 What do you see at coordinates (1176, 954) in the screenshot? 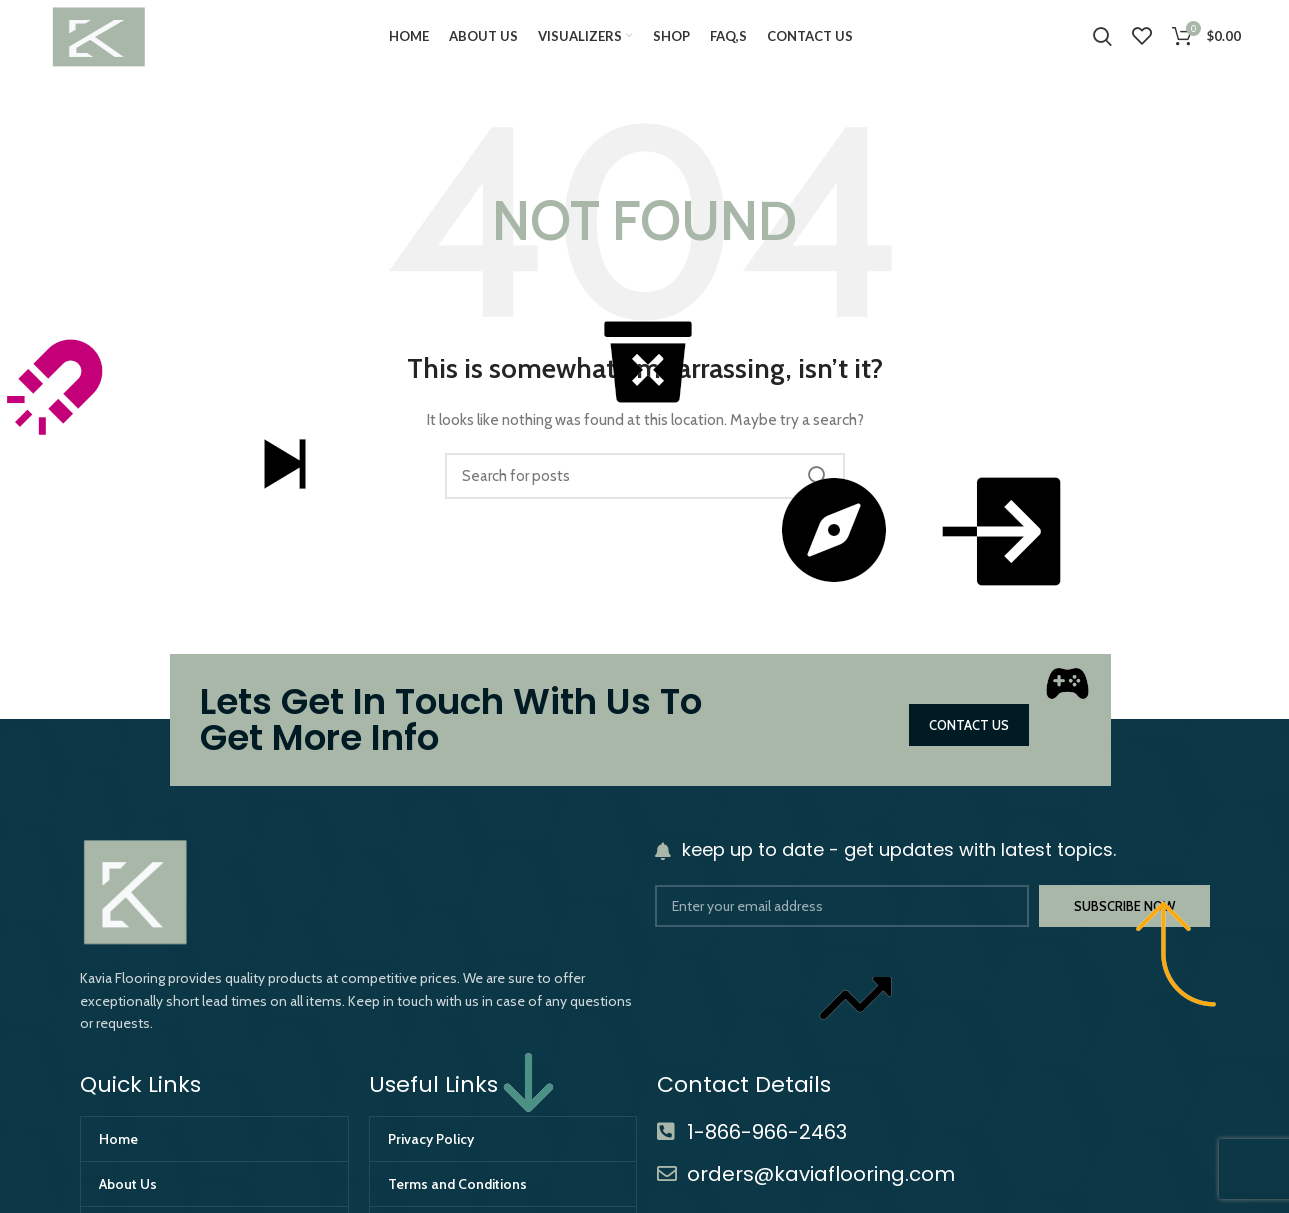
I see `go back and up in navigation hierarchy` at bounding box center [1176, 954].